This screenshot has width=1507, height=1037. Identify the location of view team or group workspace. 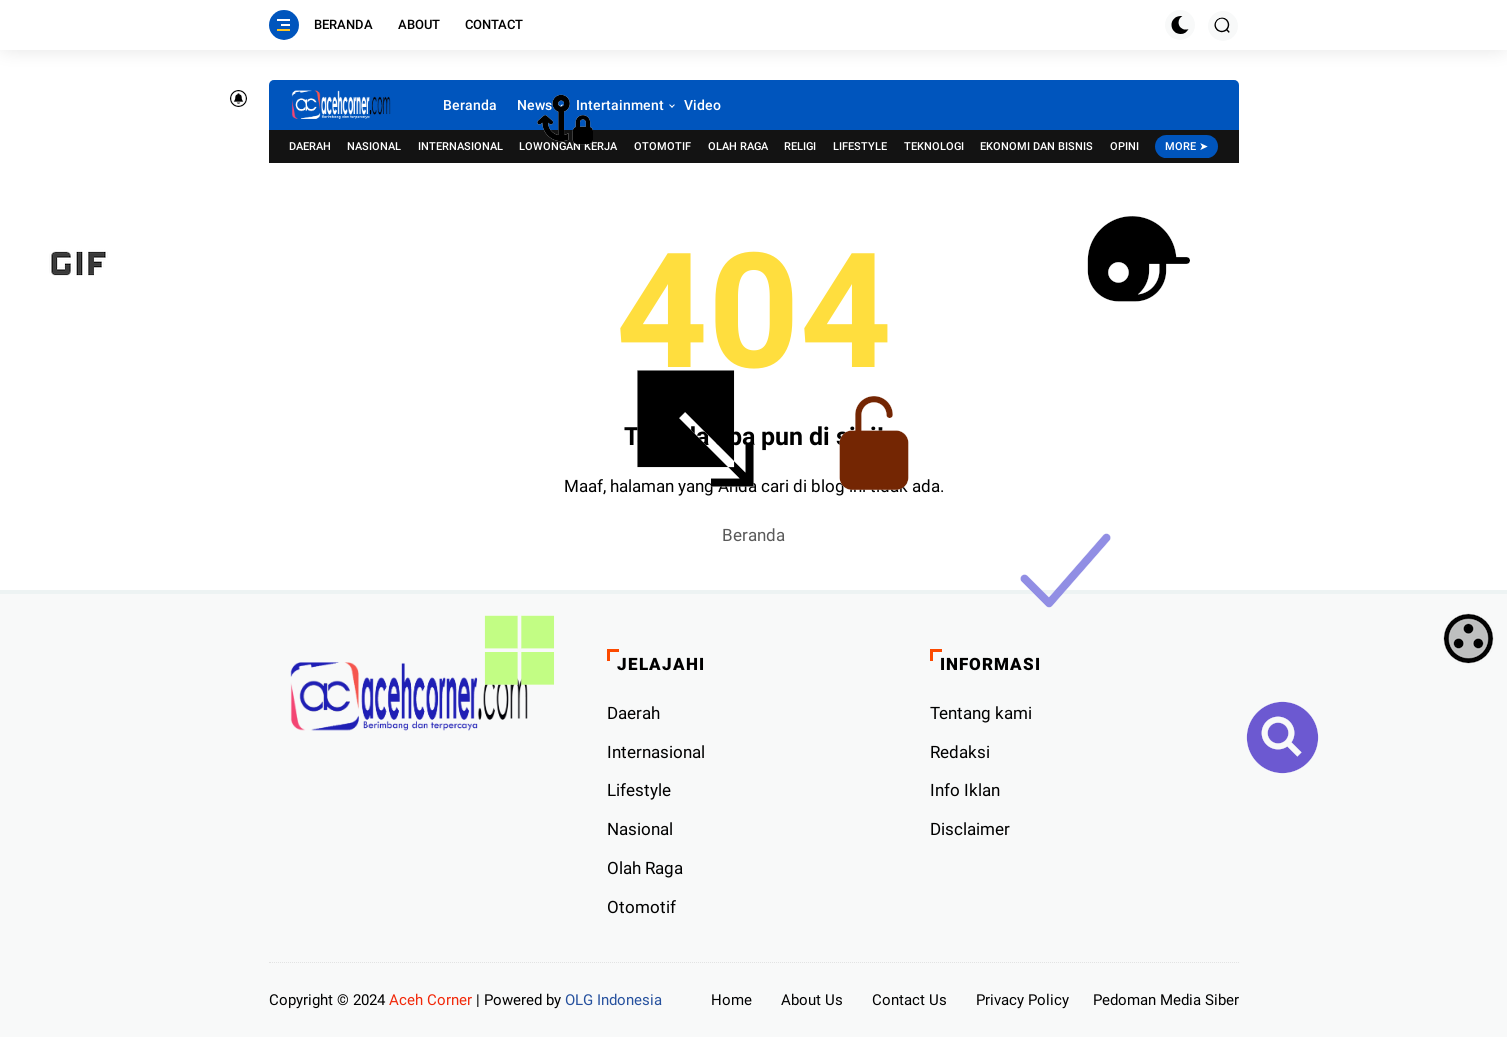
(1468, 638).